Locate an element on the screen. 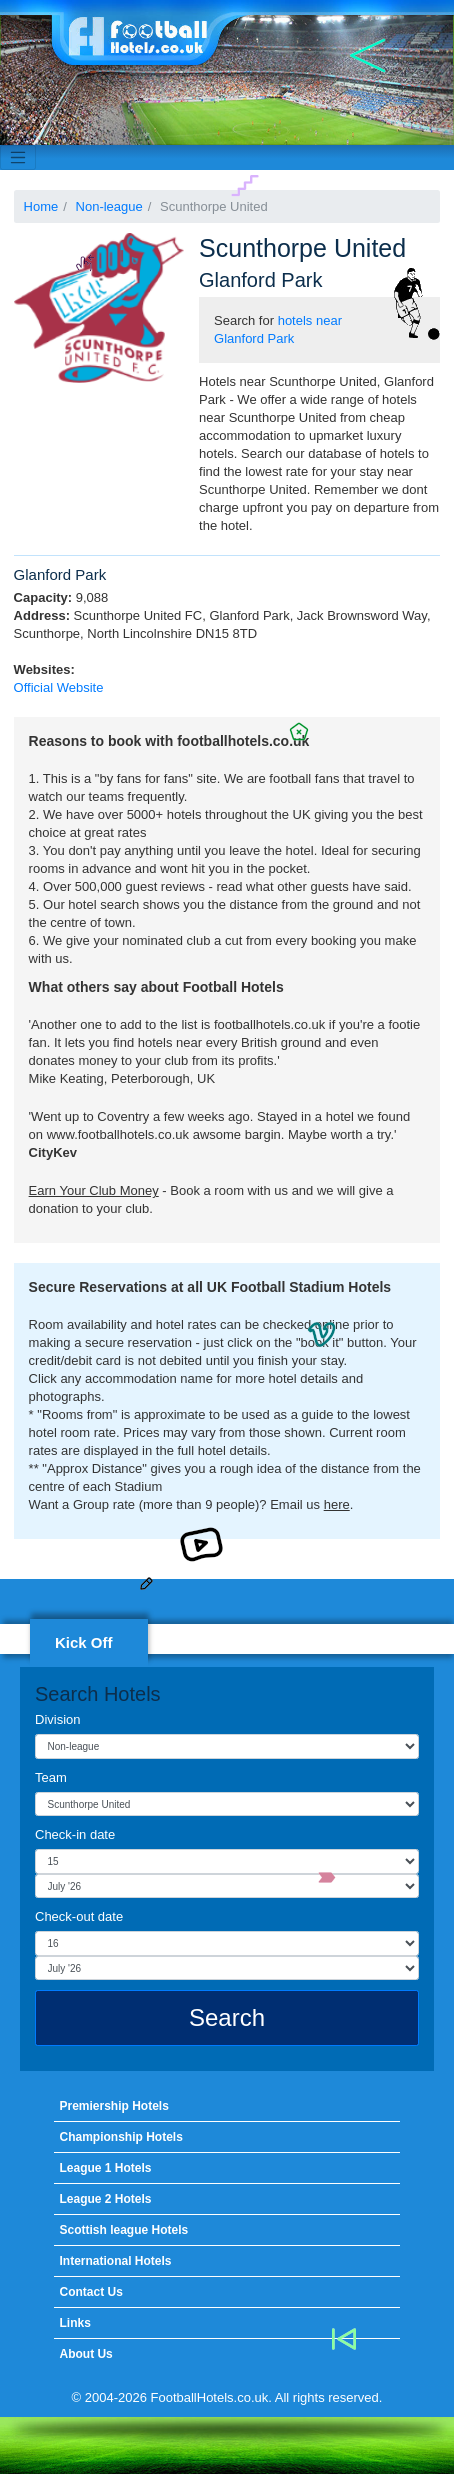 The image size is (454, 2474). remove or delete a selected shape is located at coordinates (299, 732).